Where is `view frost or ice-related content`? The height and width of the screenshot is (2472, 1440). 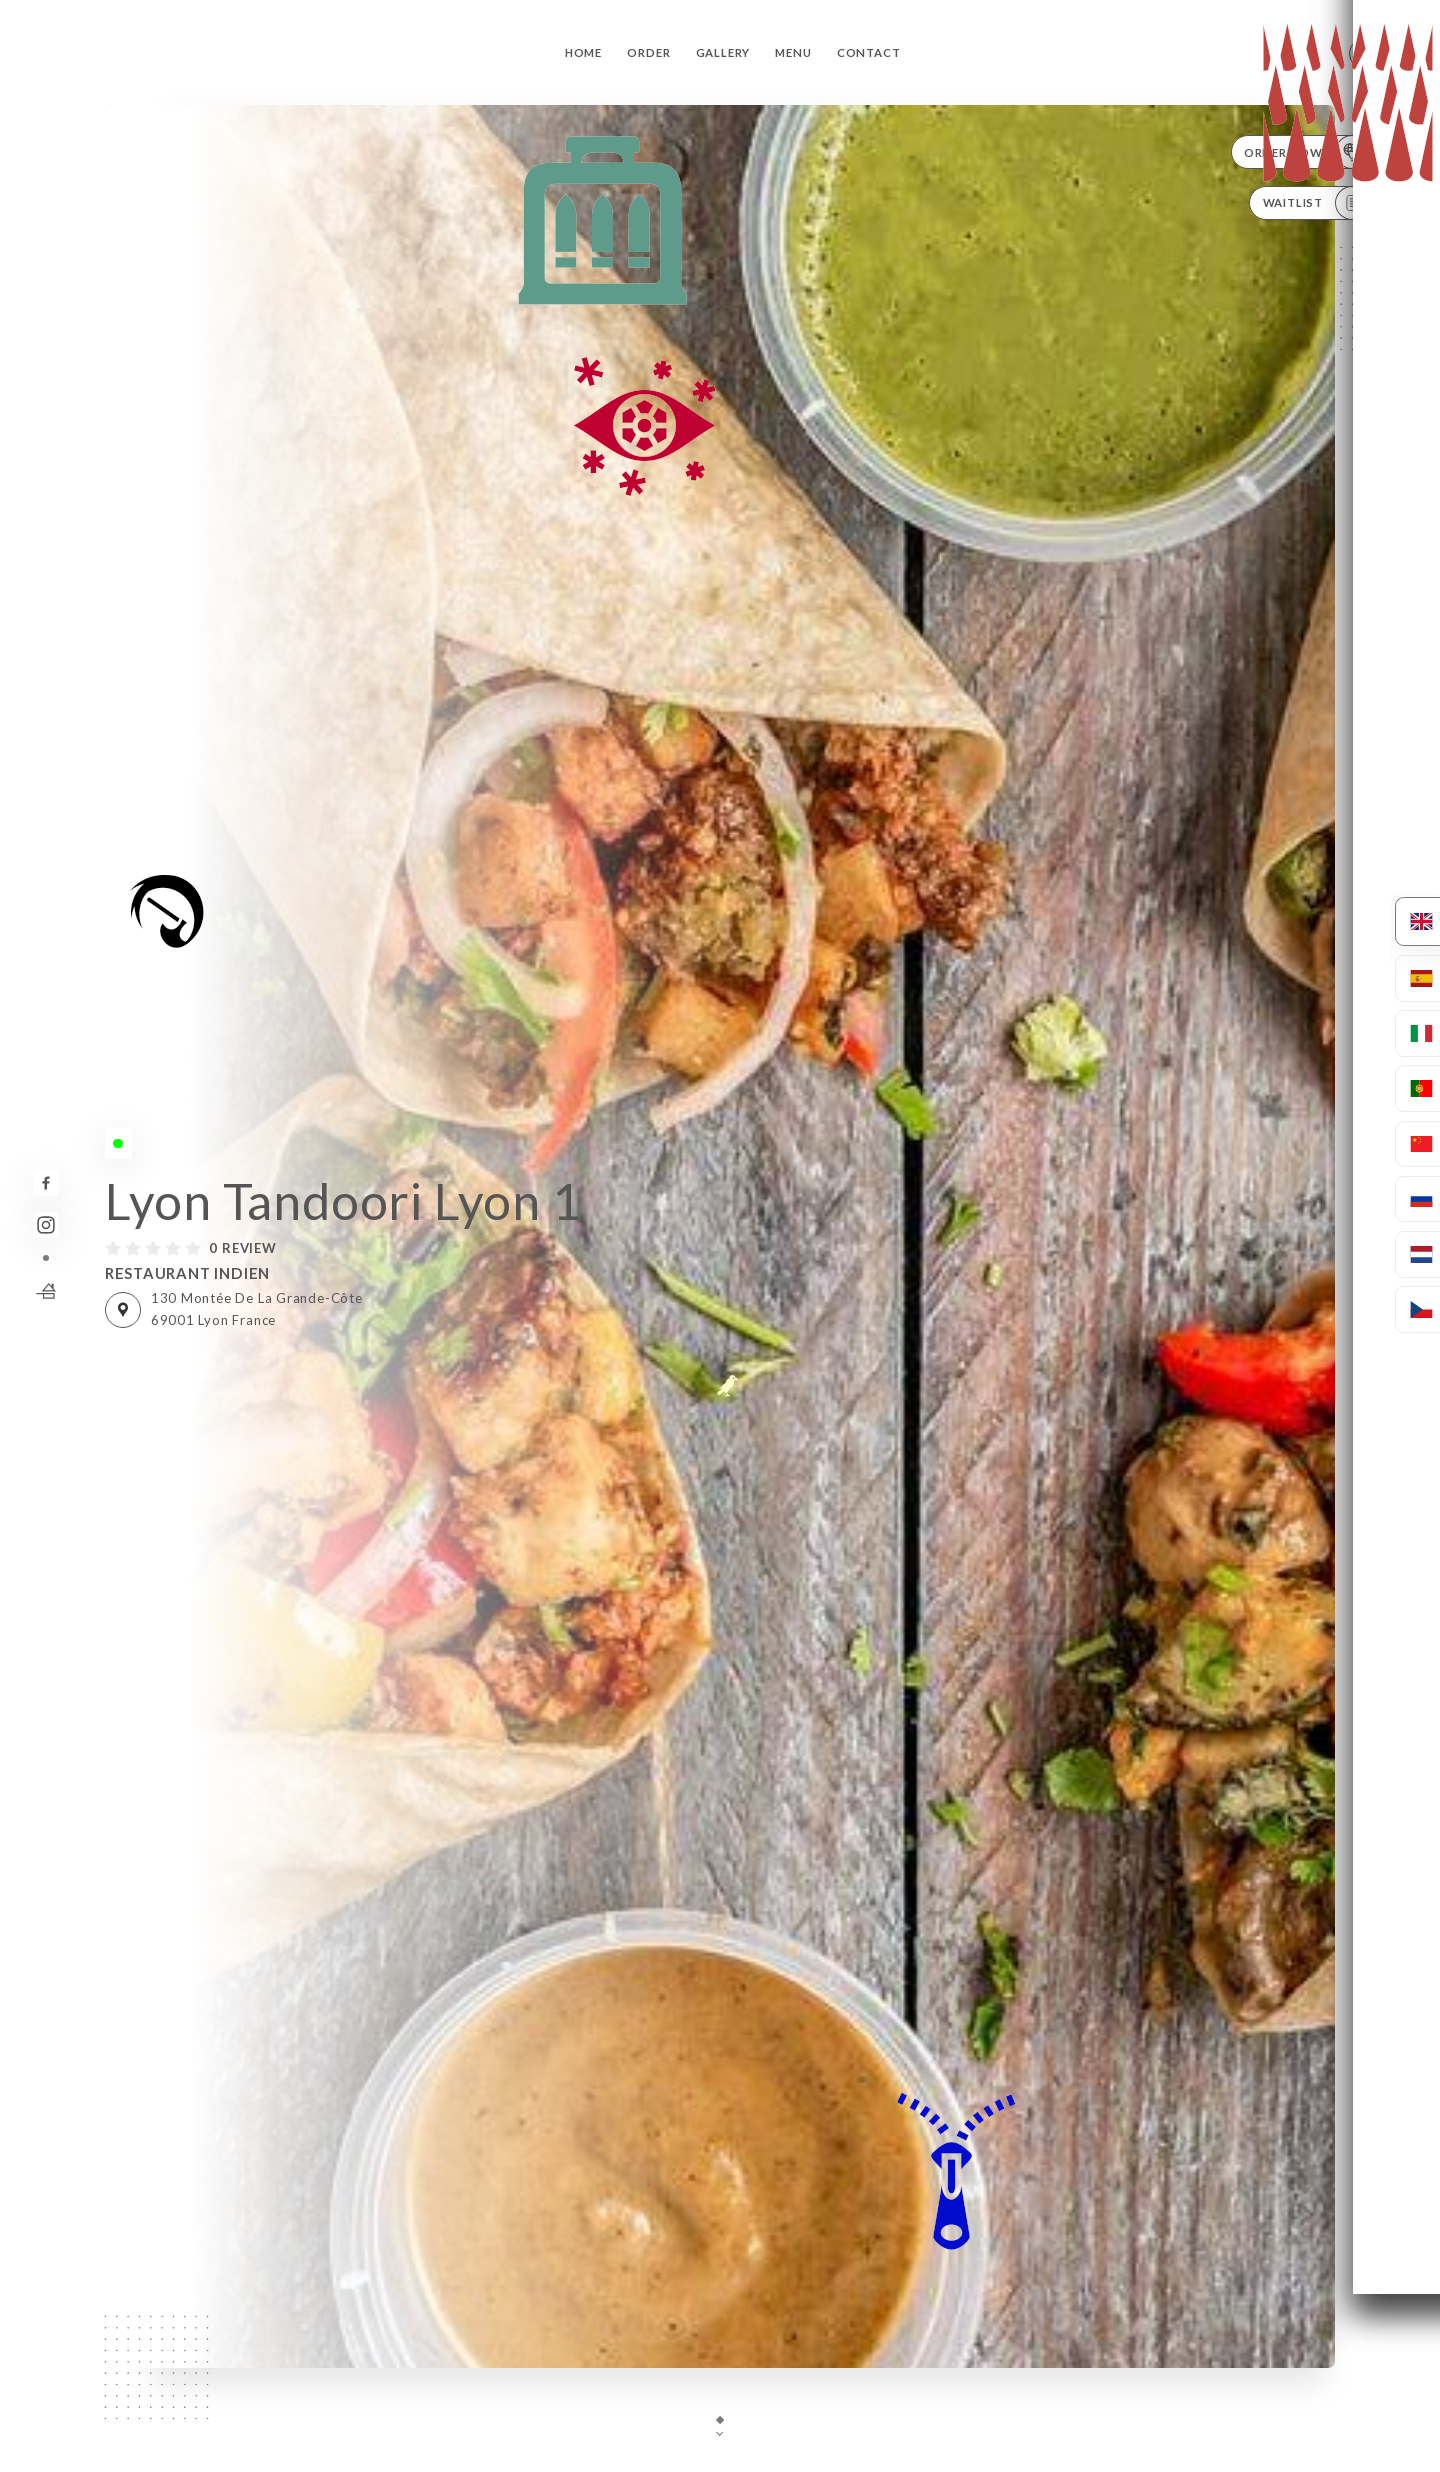
view frost or ice-related content is located at coordinates (644, 425).